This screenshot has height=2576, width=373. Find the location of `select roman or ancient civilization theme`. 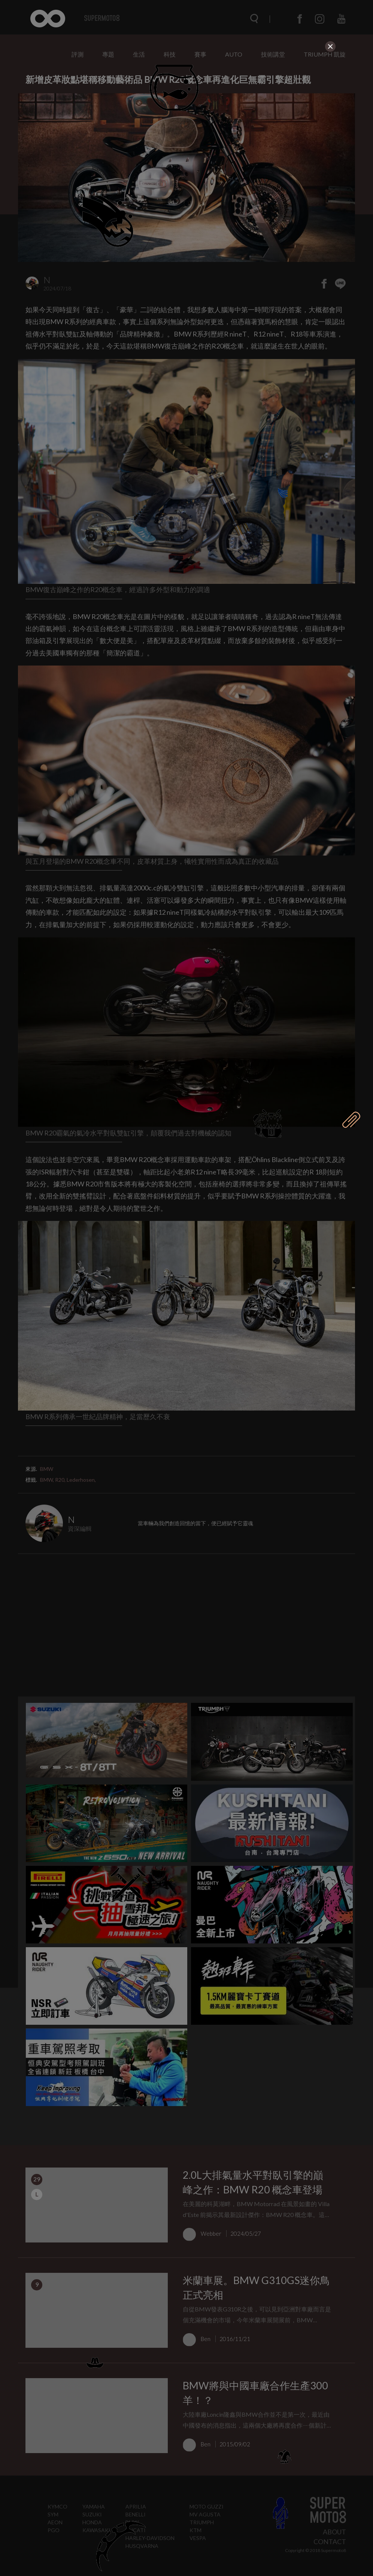

select roman or ancient civilization theme is located at coordinates (280, 2513).